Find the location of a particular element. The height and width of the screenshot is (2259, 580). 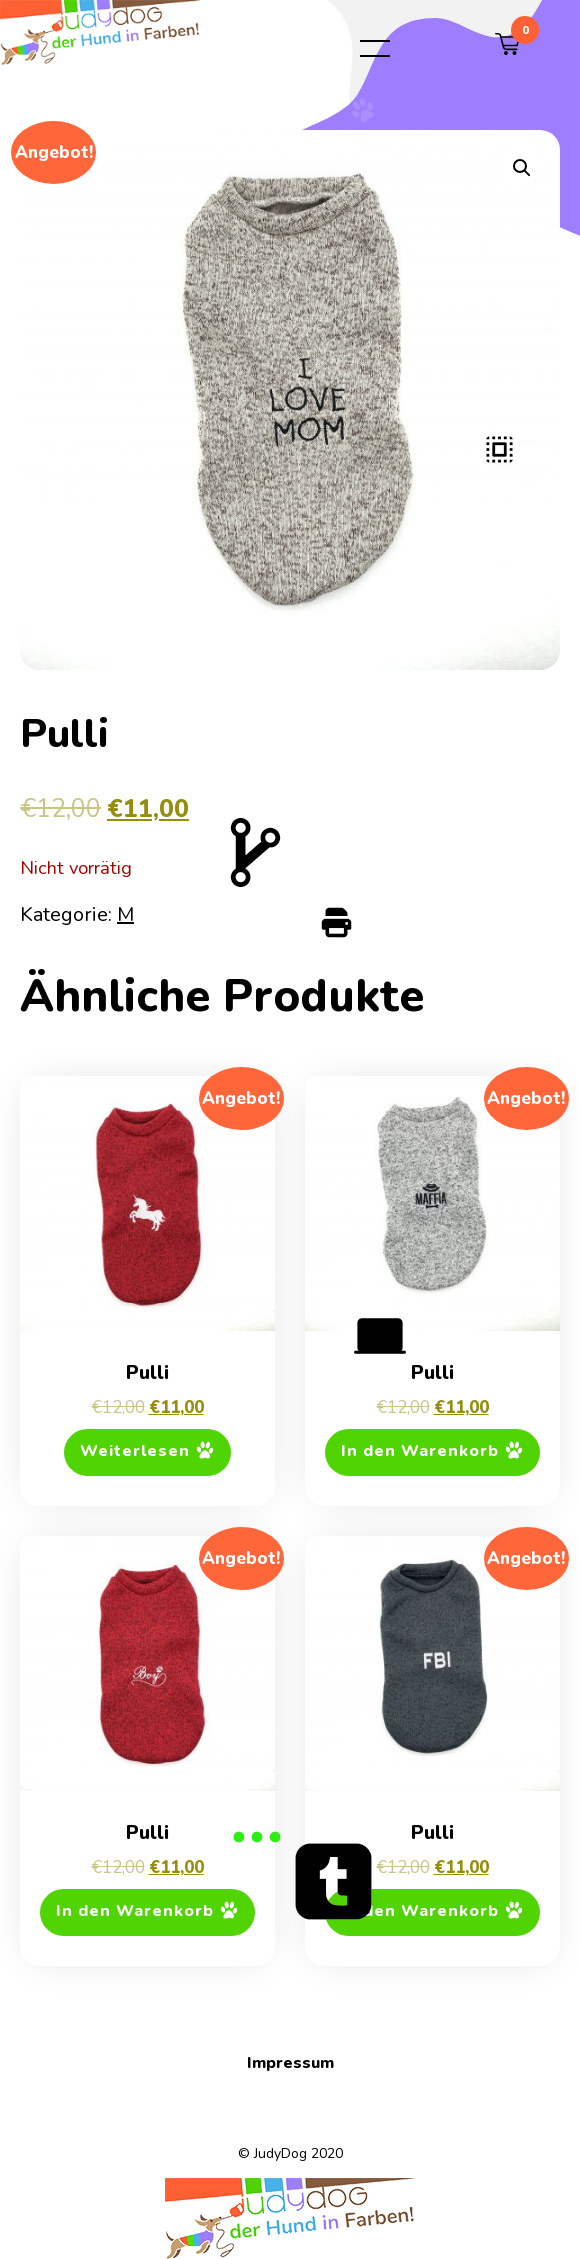

open more options menu is located at coordinates (257, 1837).